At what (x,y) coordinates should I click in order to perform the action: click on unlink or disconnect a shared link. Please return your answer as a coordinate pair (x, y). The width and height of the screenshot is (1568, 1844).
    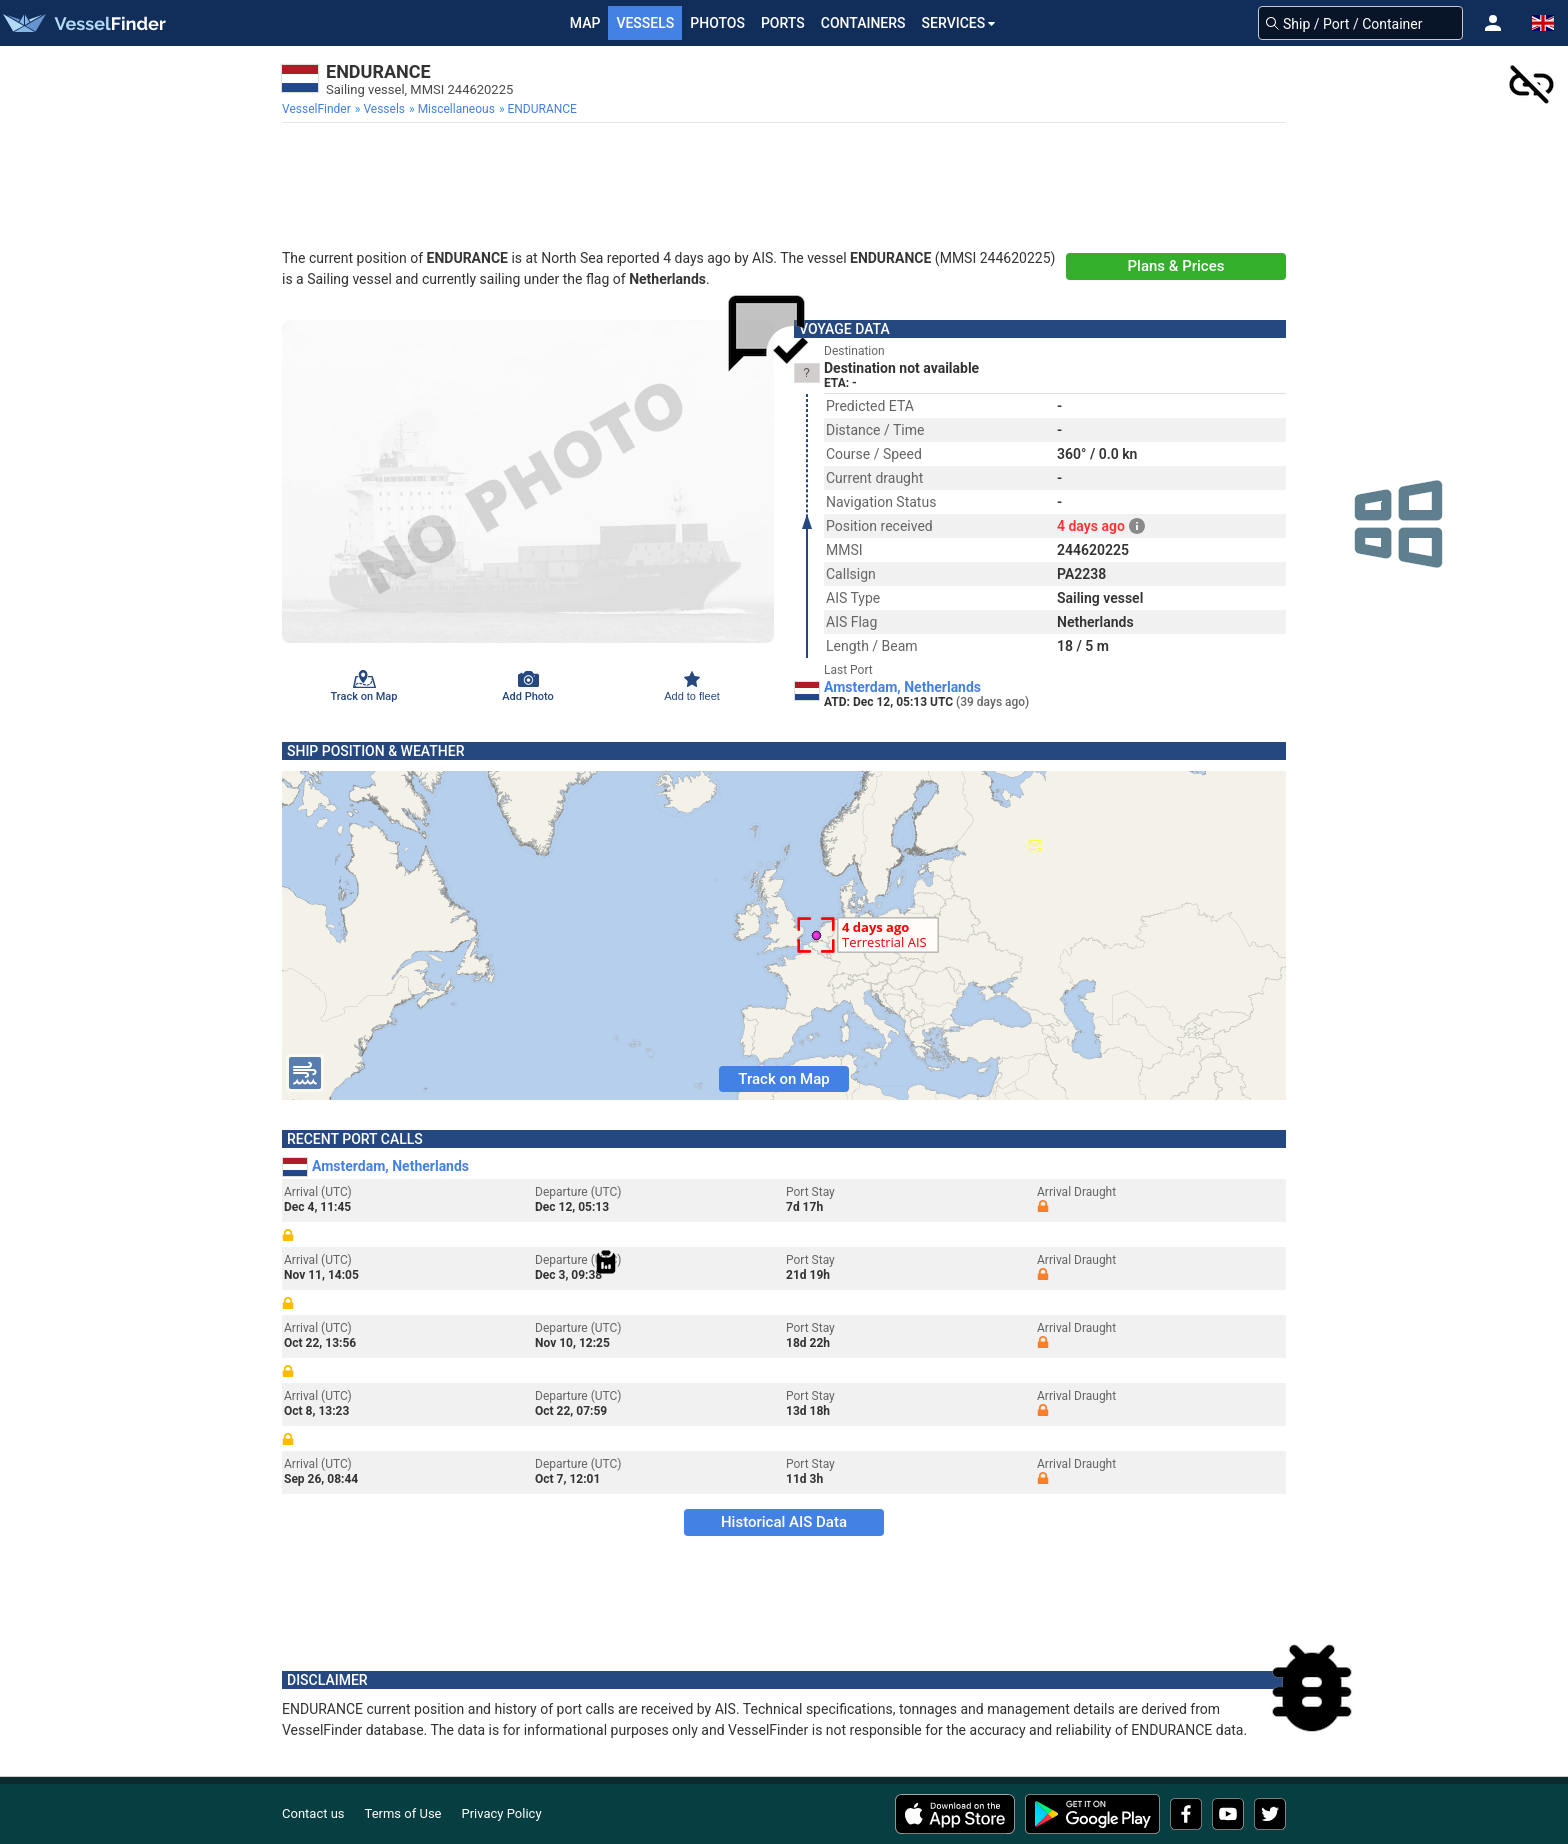
    Looking at the image, I should click on (1531, 84).